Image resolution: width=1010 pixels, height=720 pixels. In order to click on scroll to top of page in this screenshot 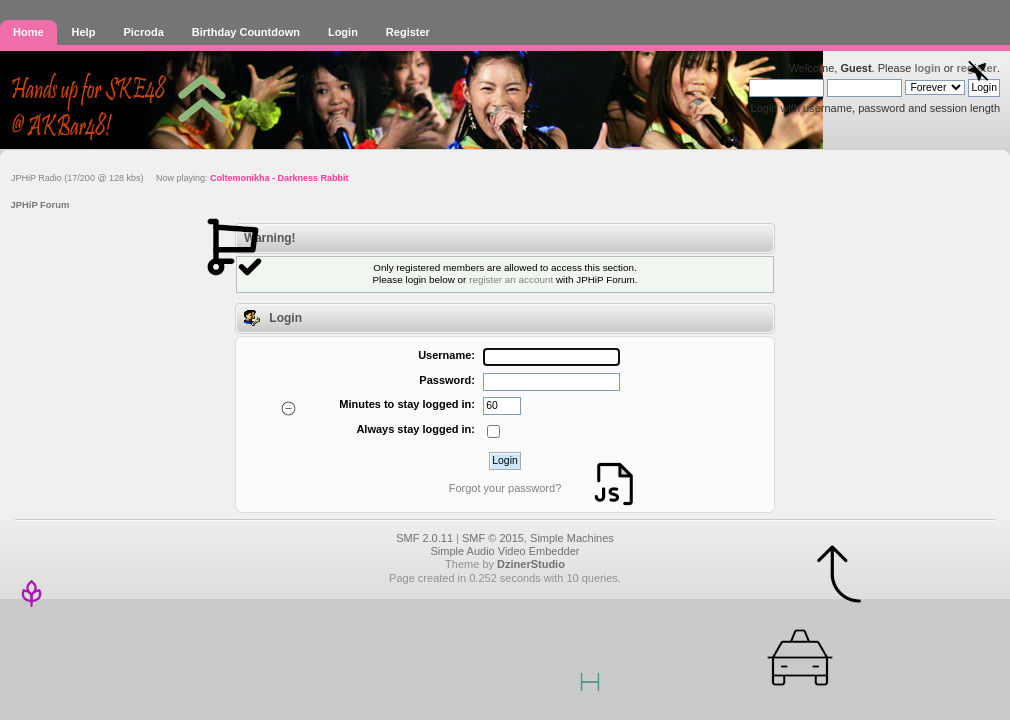, I will do `click(202, 99)`.